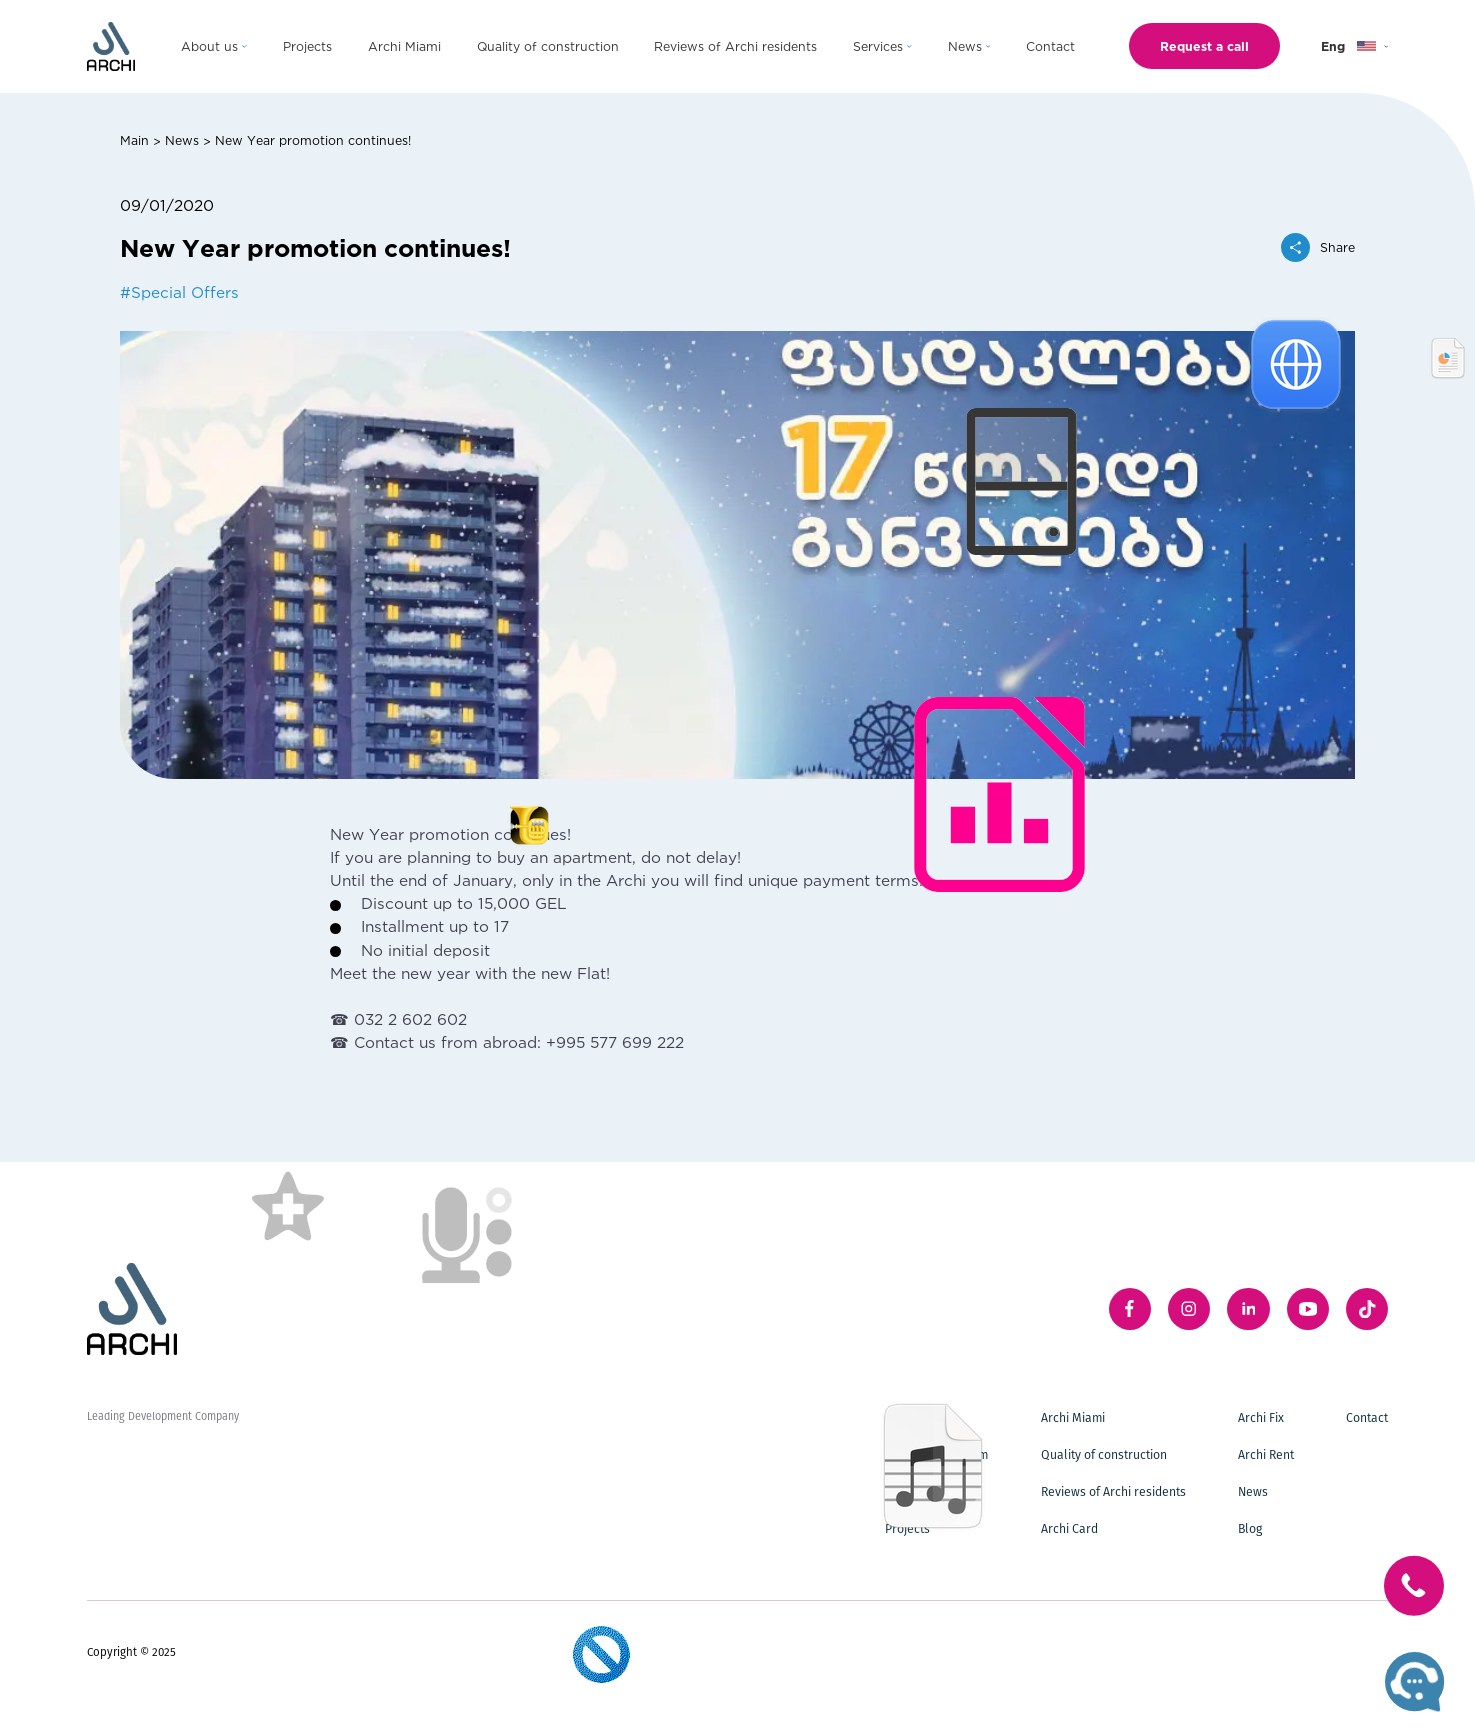 This screenshot has width=1475, height=1732. I want to click on open LibreOffice Calc spreadsheet application, so click(999, 794).